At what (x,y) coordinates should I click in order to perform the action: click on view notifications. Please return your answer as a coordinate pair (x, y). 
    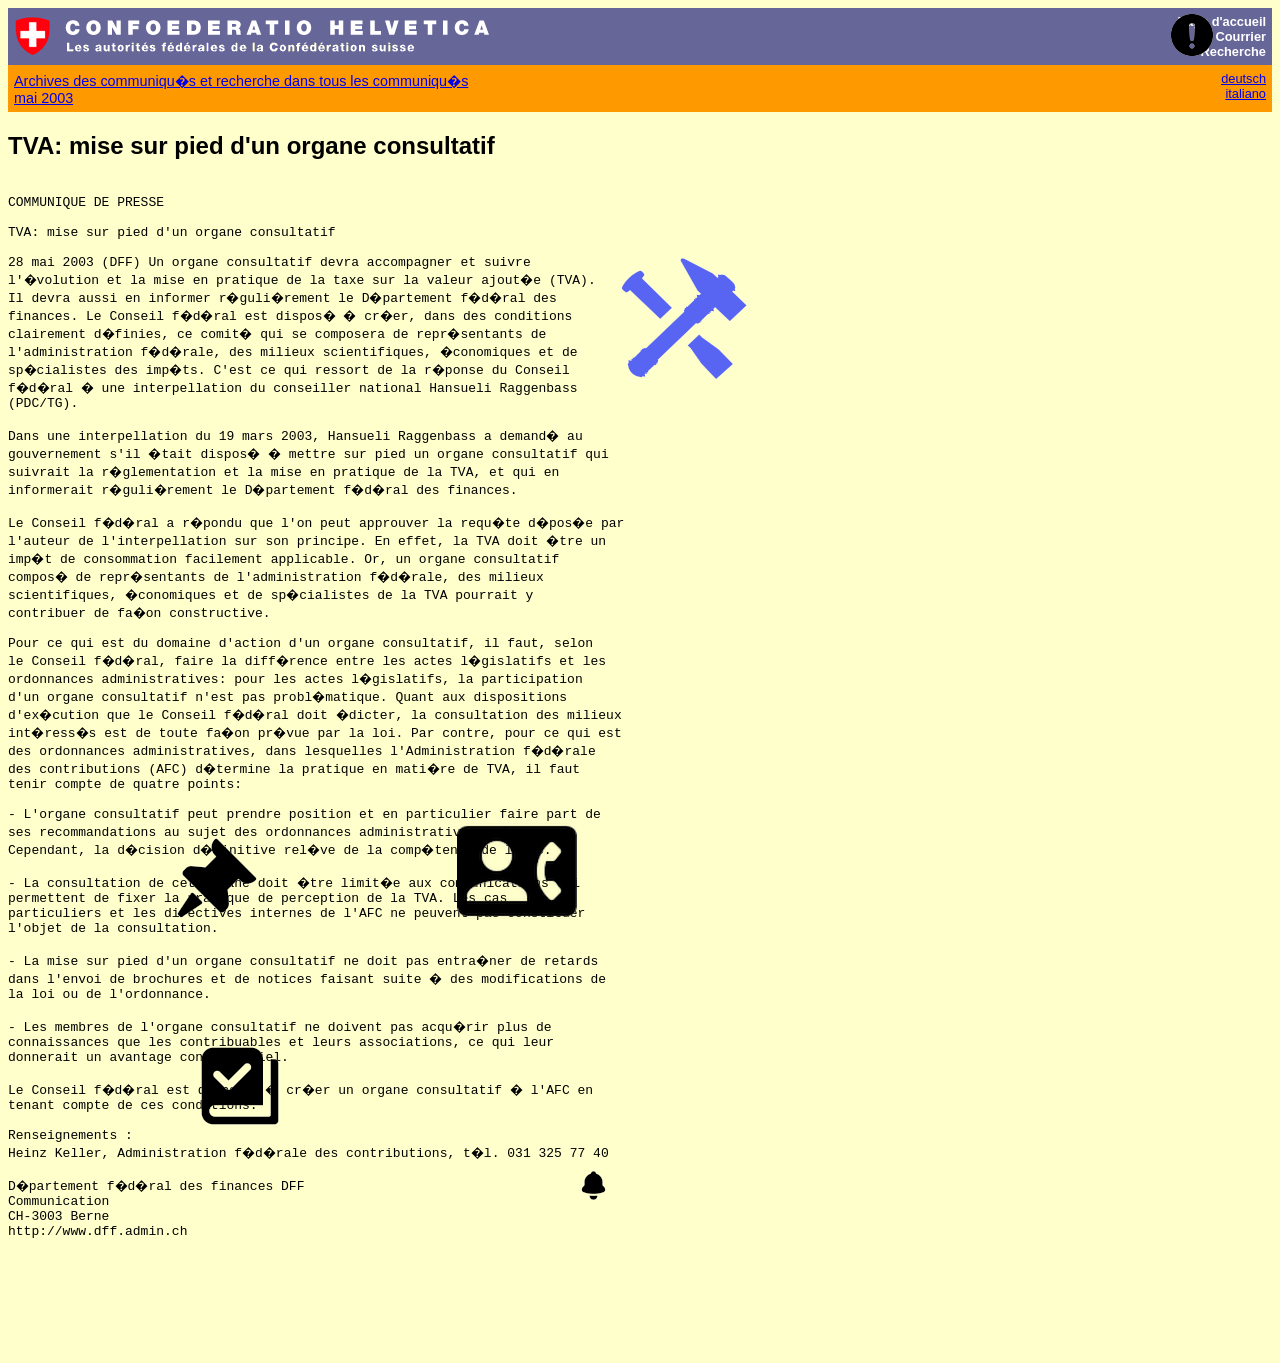
    Looking at the image, I should click on (593, 1185).